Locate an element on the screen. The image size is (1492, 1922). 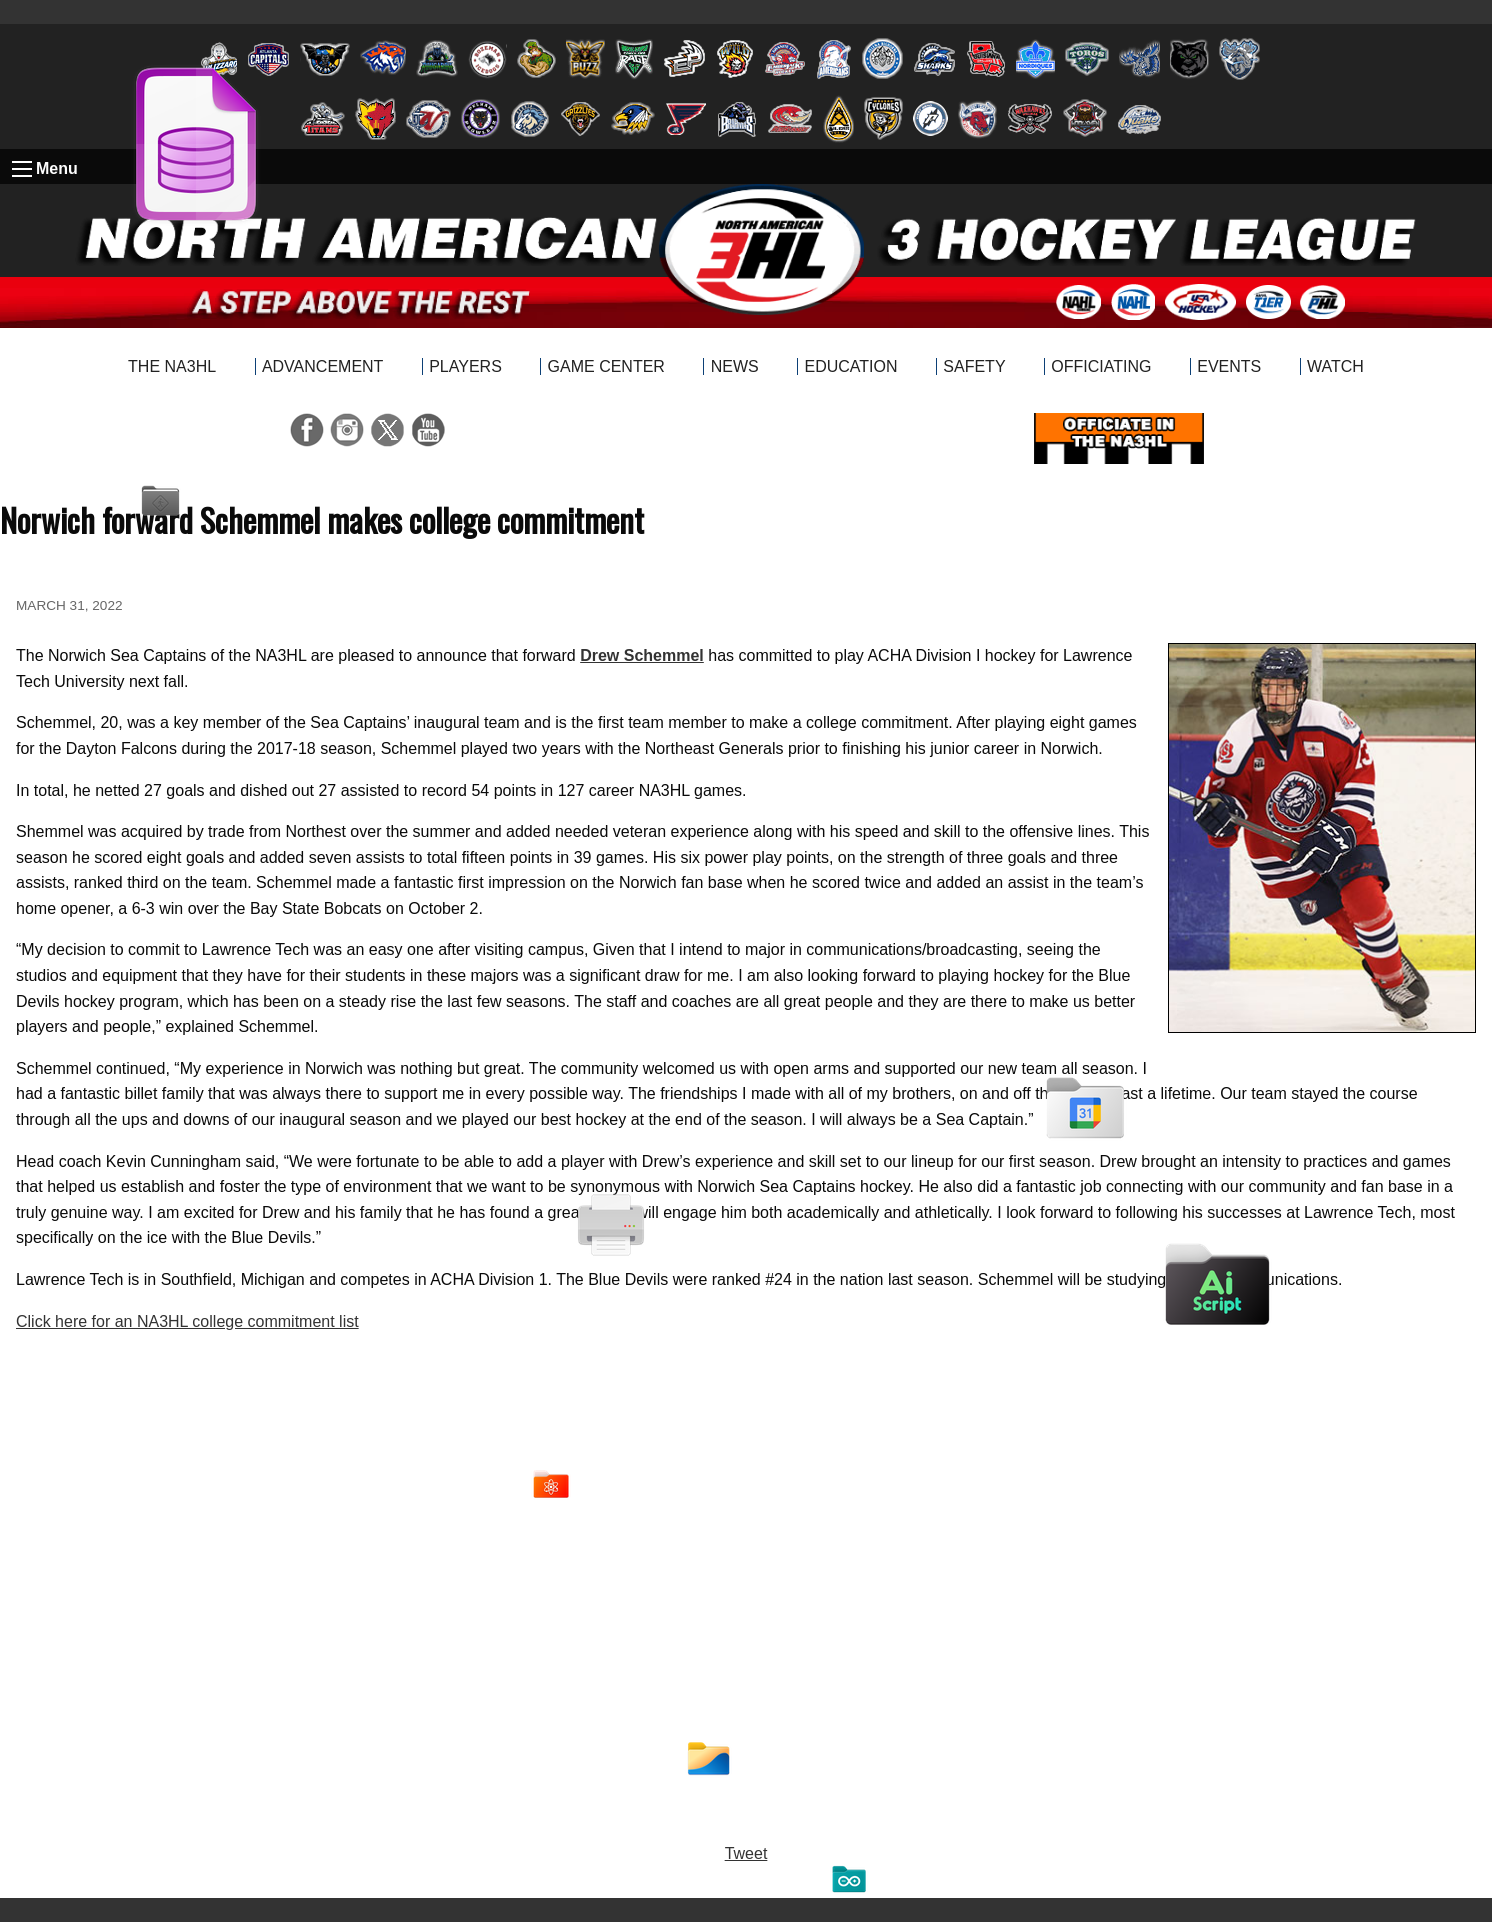
open your files folder is located at coordinates (708, 1759).